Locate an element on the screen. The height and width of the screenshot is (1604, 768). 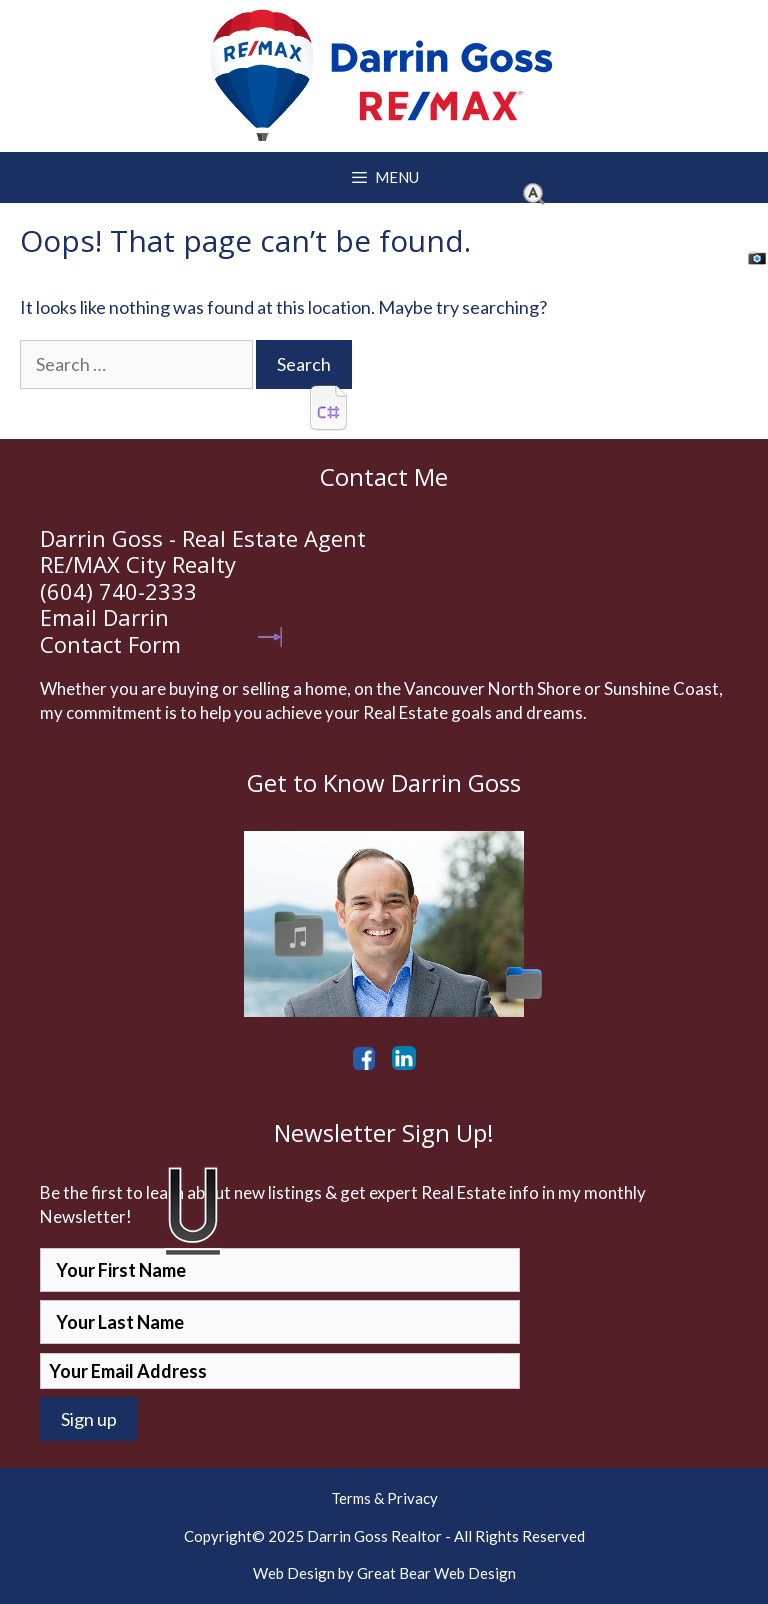
skip to the last item in a list or queue is located at coordinates (270, 637).